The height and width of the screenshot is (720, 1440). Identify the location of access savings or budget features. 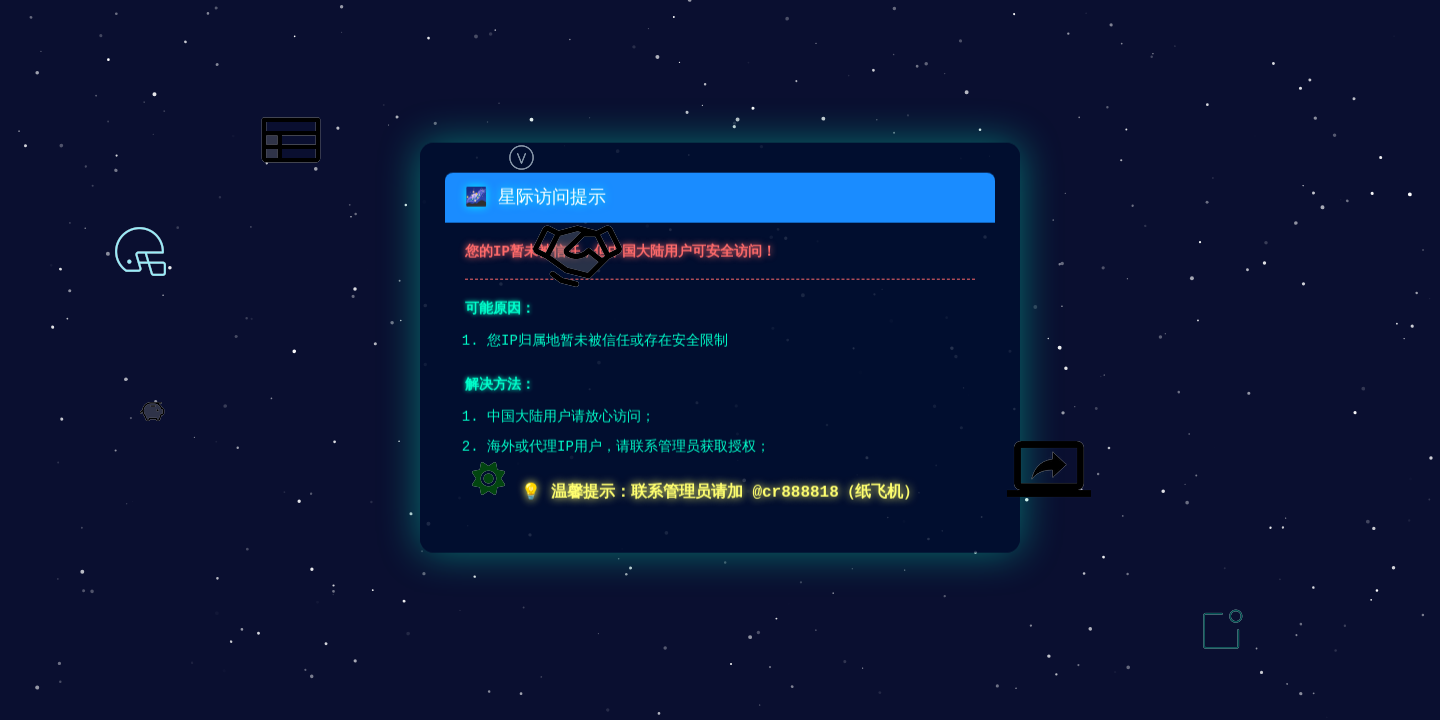
(152, 411).